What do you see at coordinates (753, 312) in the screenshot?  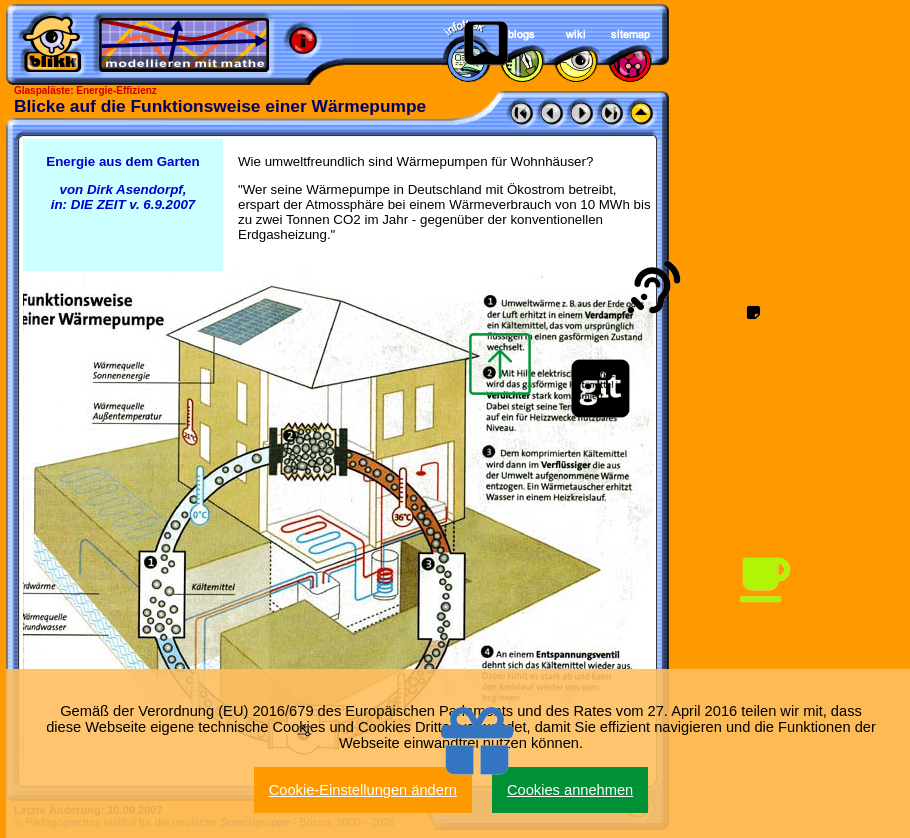 I see `add a new sticky note` at bounding box center [753, 312].